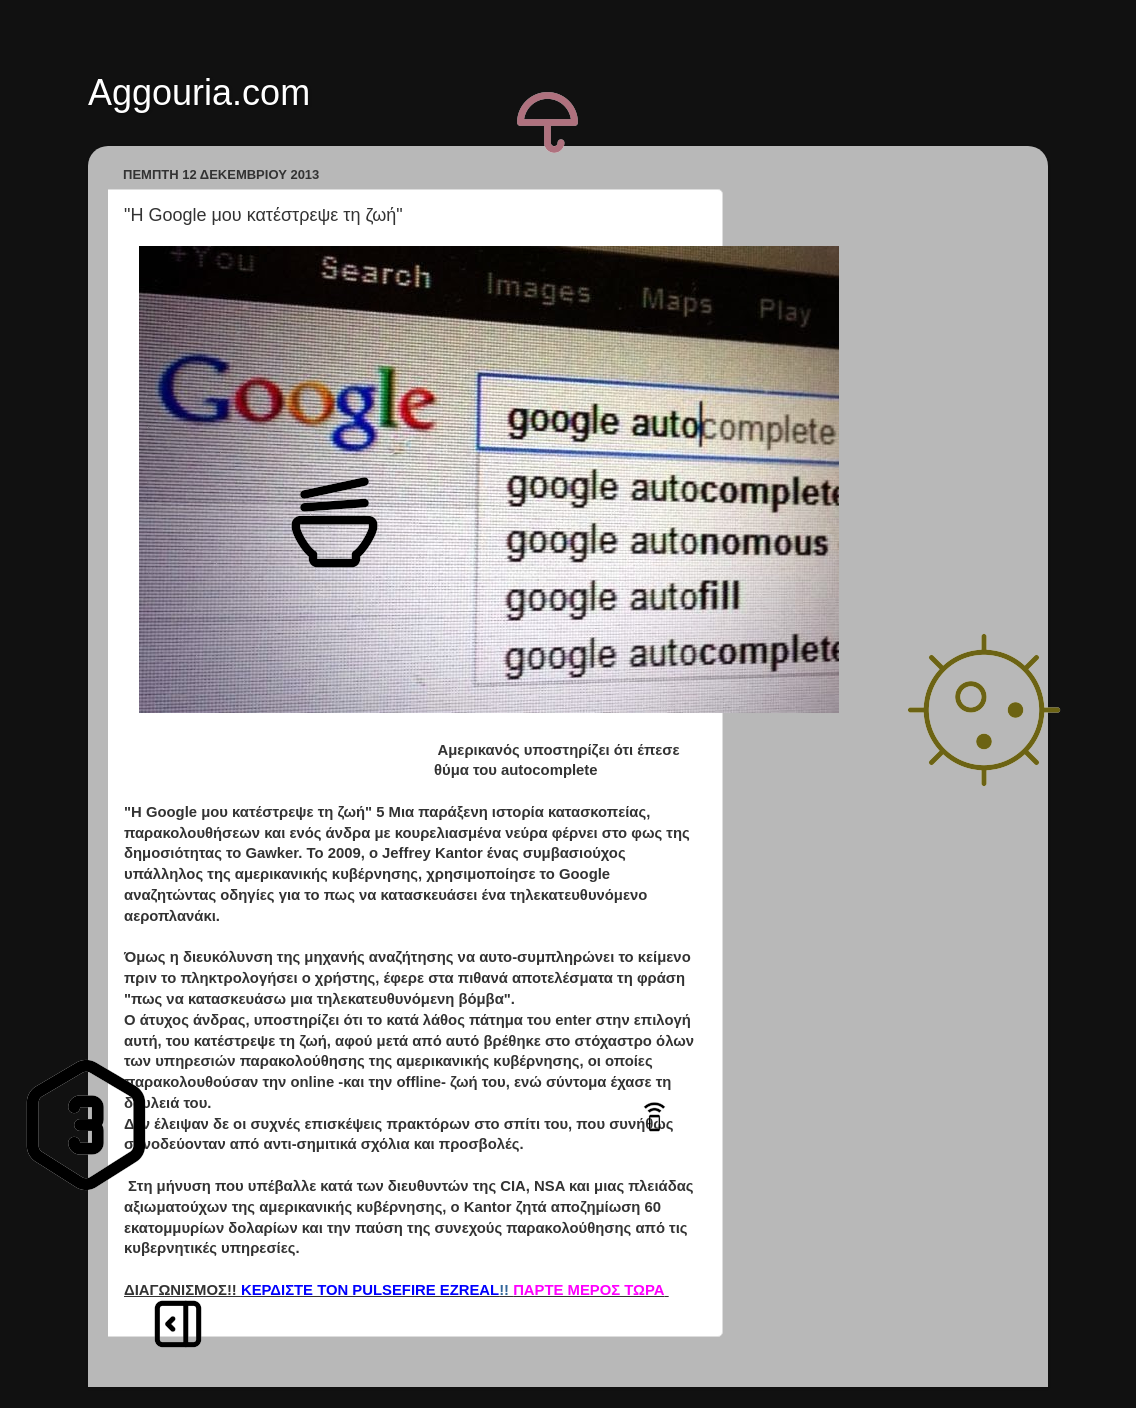 Image resolution: width=1136 pixels, height=1408 pixels. I want to click on step 3 in a multi-step process, so click(86, 1125).